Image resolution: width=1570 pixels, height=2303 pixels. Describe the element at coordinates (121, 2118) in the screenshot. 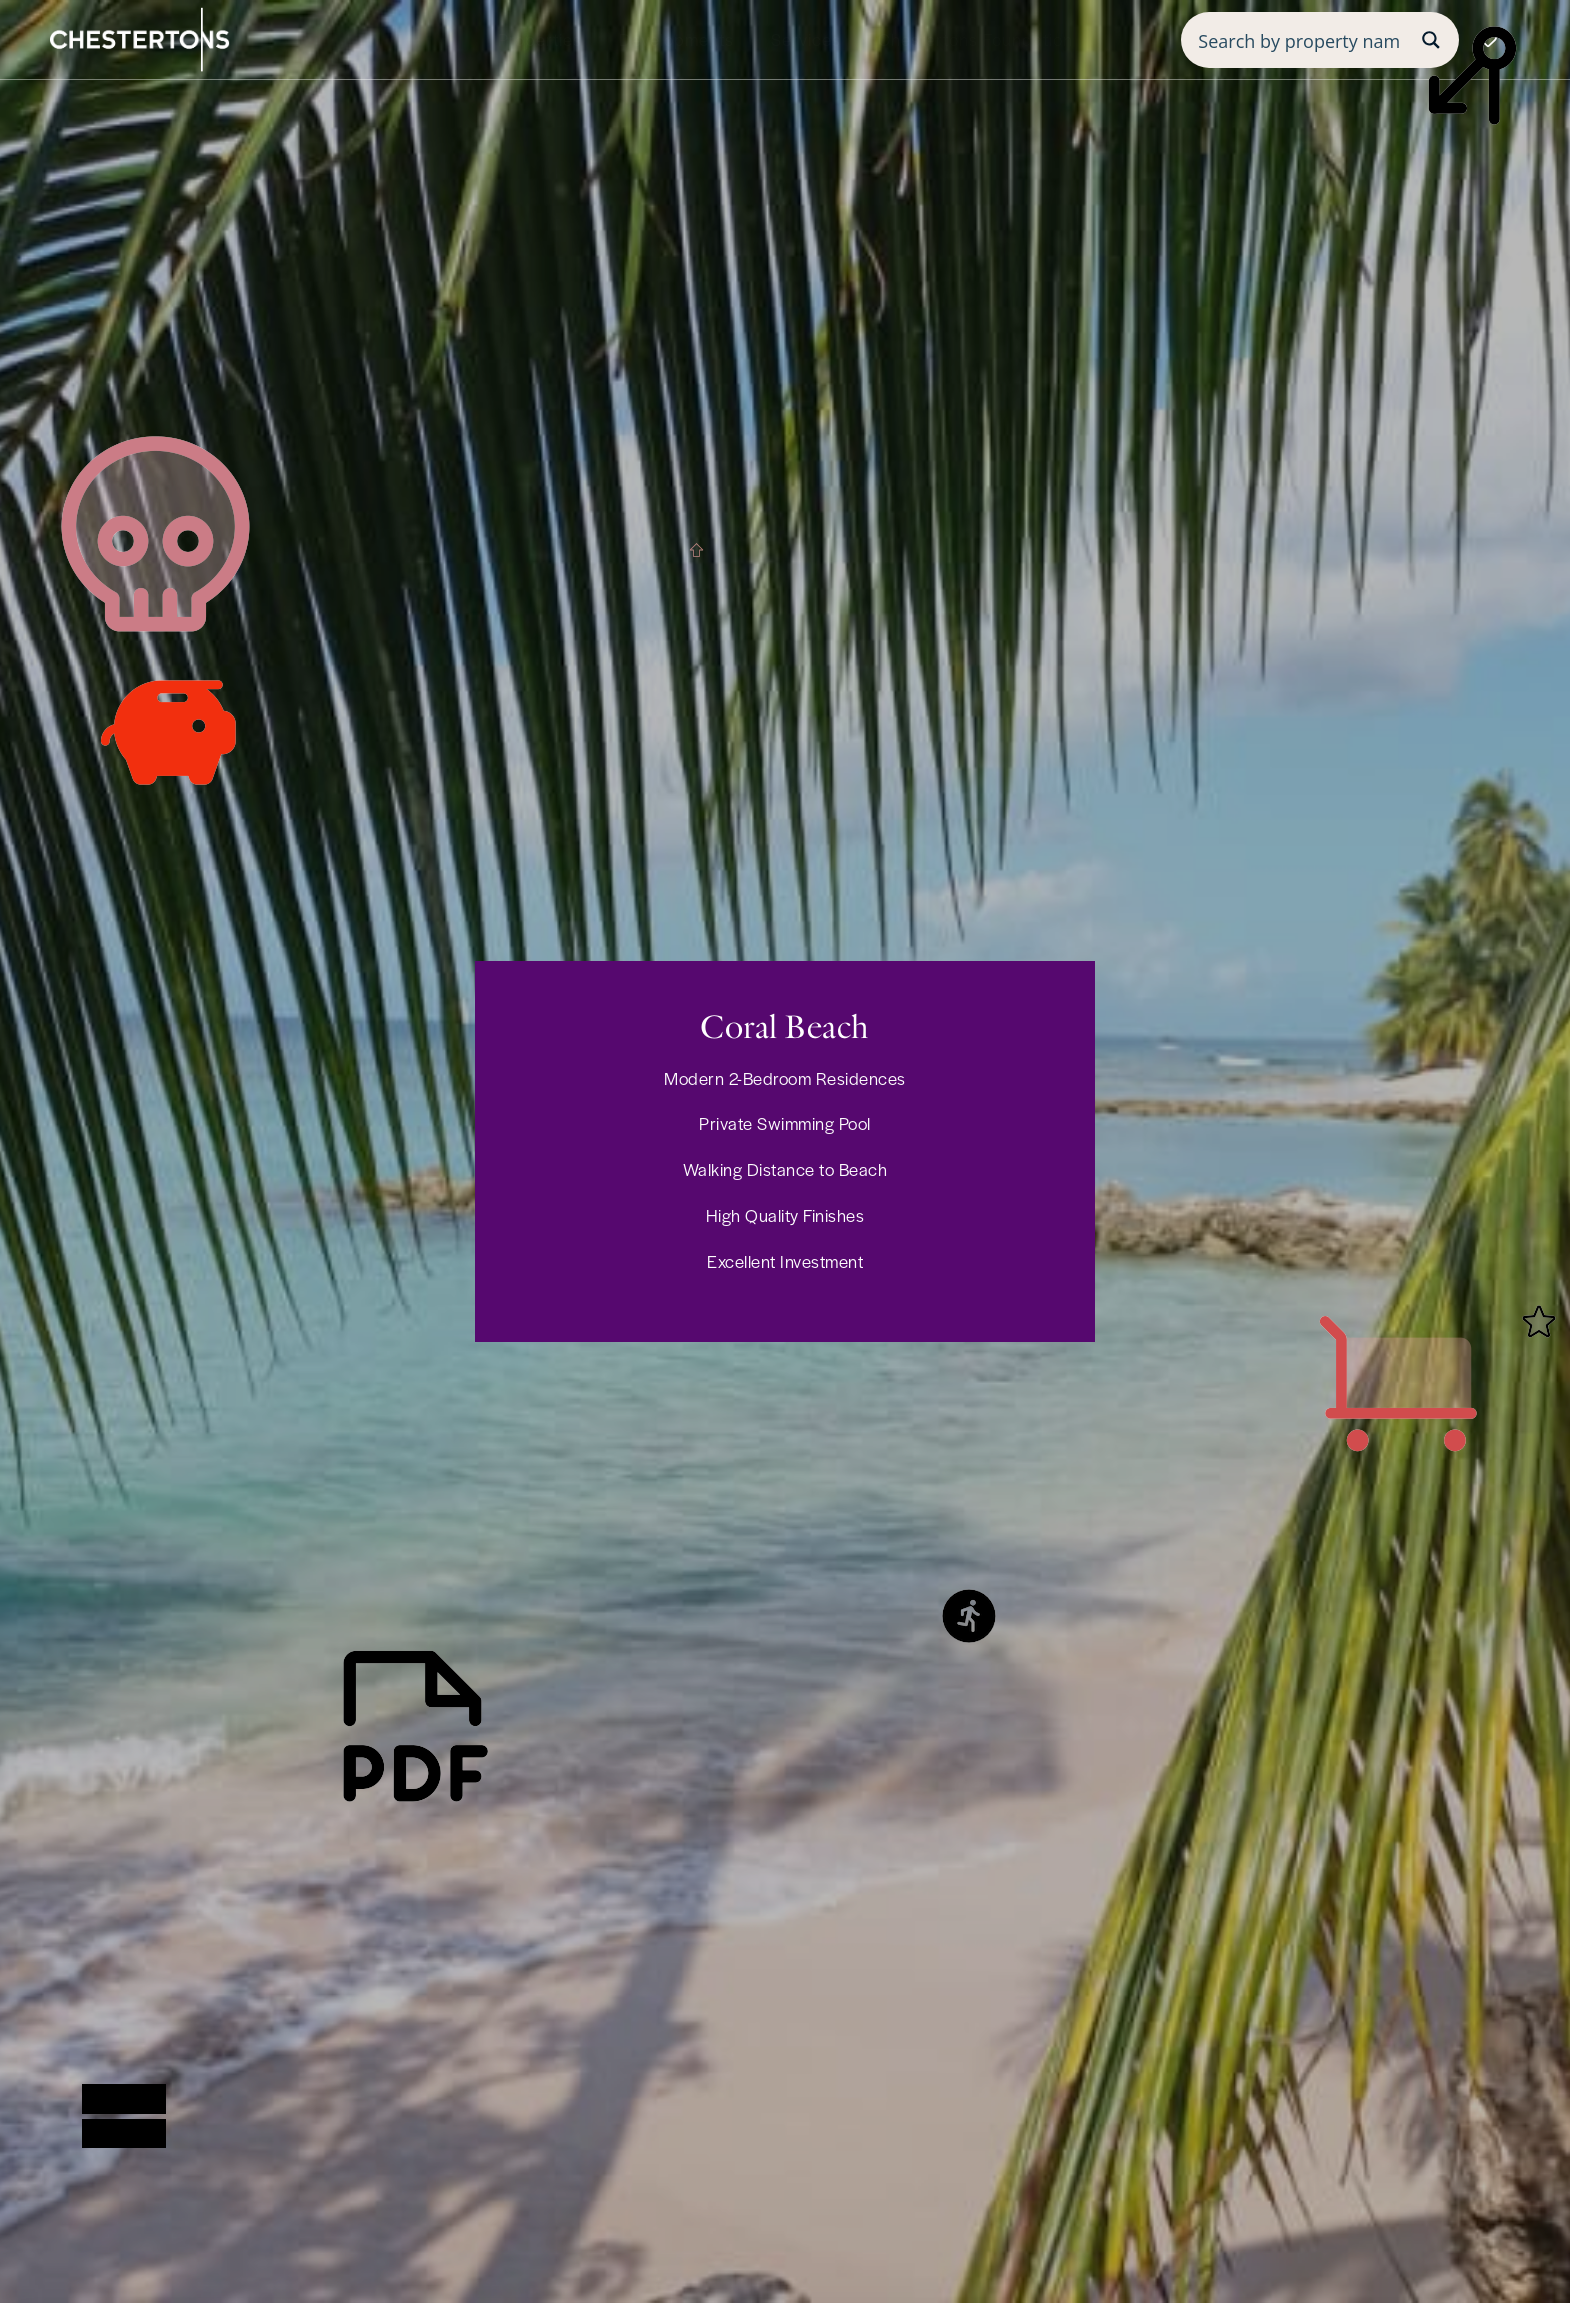

I see `switch to stream or list view` at that location.